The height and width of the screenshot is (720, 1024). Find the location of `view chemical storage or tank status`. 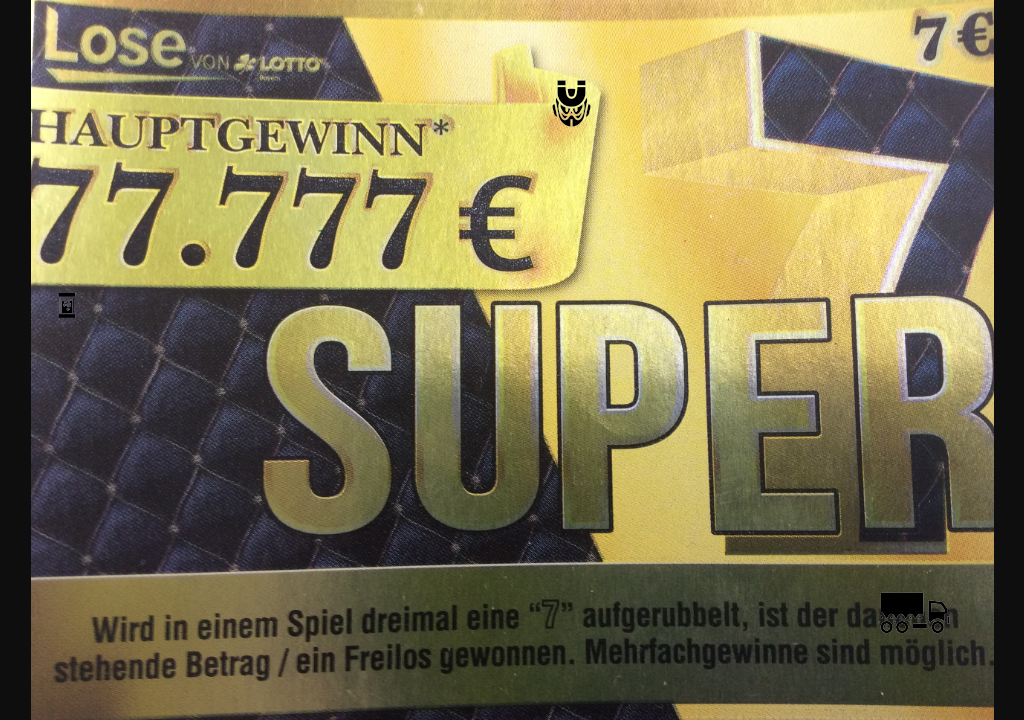

view chemical storage or tank status is located at coordinates (66, 305).